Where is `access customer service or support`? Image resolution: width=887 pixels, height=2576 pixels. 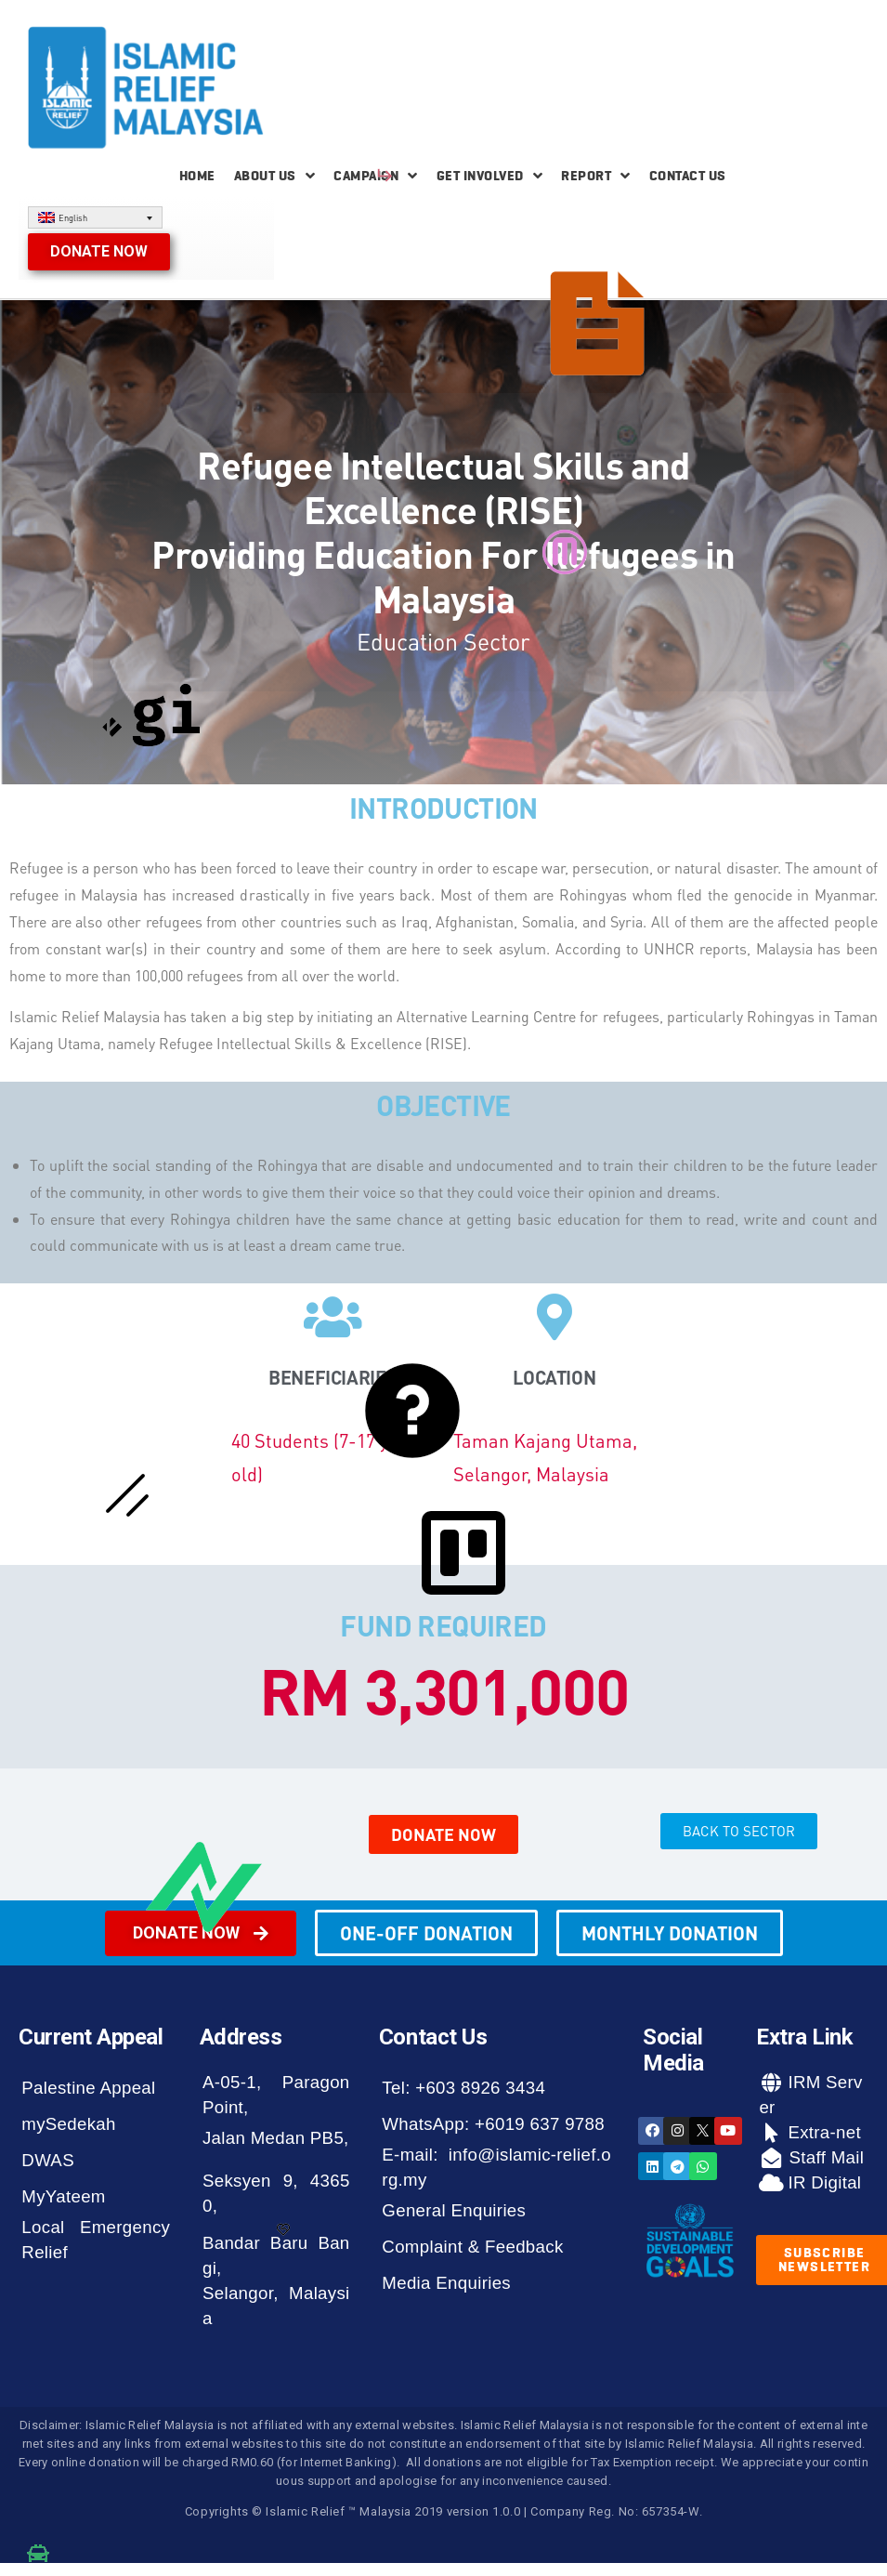 access customer service or support is located at coordinates (283, 2229).